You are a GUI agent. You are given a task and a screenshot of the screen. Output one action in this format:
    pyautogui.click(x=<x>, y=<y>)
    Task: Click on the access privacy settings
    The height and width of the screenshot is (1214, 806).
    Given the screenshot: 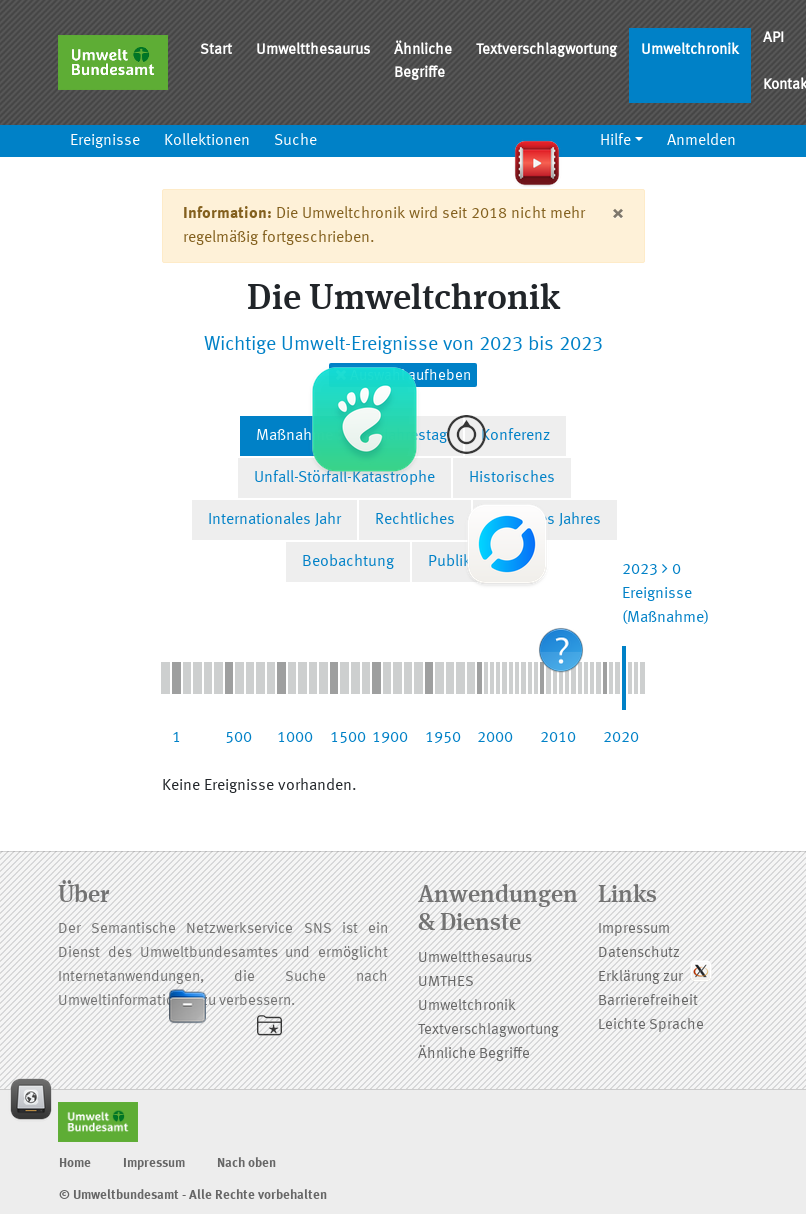 What is the action you would take?
    pyautogui.click(x=466, y=434)
    